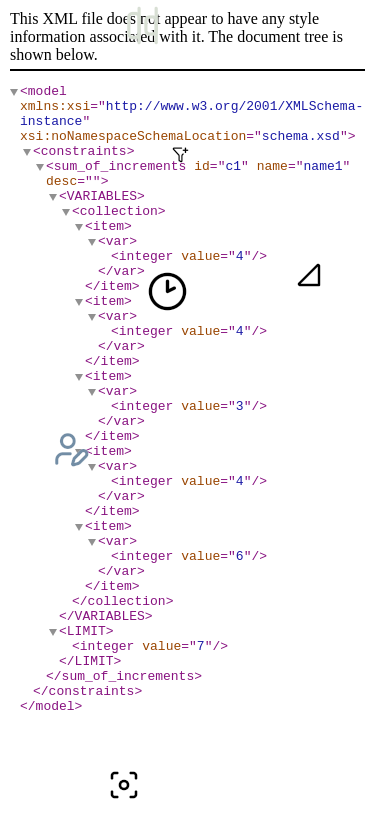 Image resolution: width=375 pixels, height=840 pixels. What do you see at coordinates (180, 154) in the screenshot?
I see `add a new filter` at bounding box center [180, 154].